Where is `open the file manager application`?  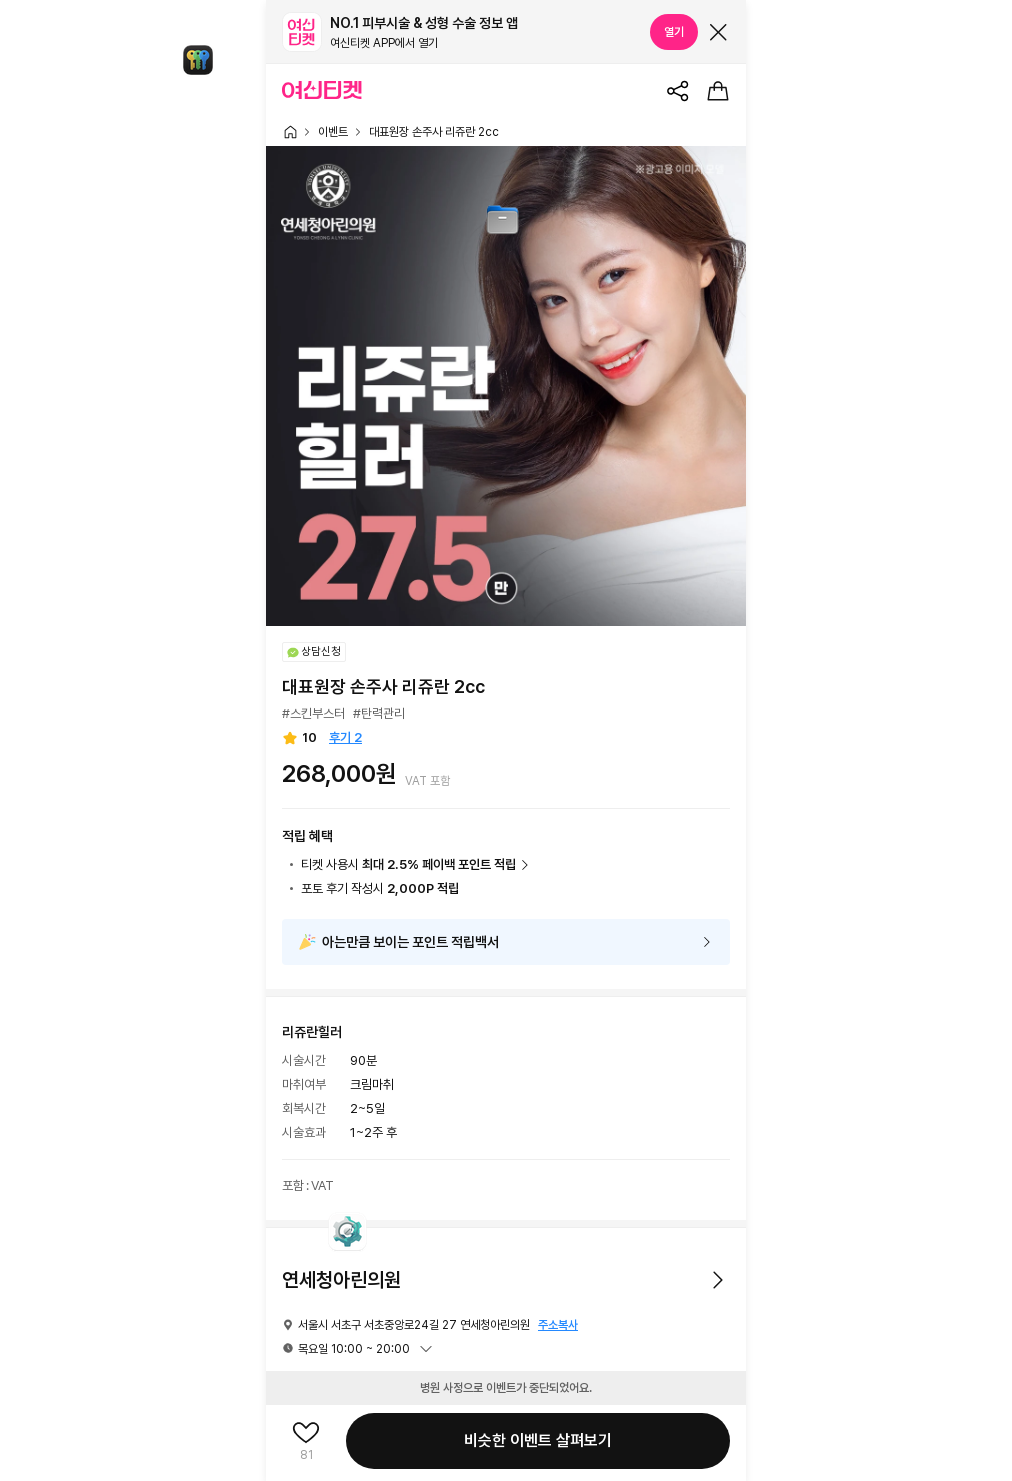 open the file manager application is located at coordinates (502, 219).